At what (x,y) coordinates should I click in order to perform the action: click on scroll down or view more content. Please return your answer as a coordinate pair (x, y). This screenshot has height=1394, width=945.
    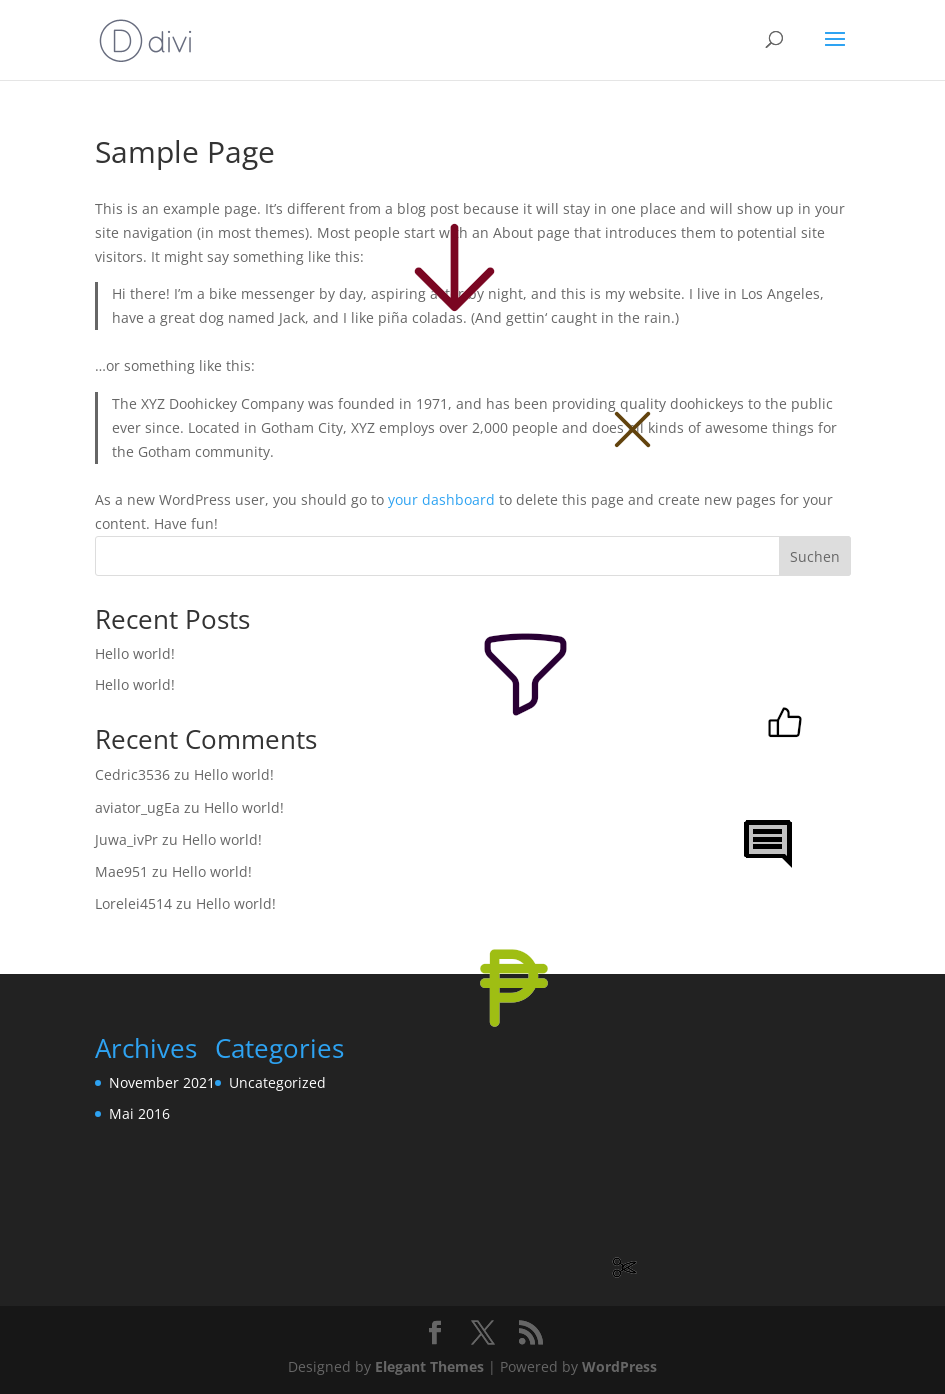
    Looking at the image, I should click on (454, 267).